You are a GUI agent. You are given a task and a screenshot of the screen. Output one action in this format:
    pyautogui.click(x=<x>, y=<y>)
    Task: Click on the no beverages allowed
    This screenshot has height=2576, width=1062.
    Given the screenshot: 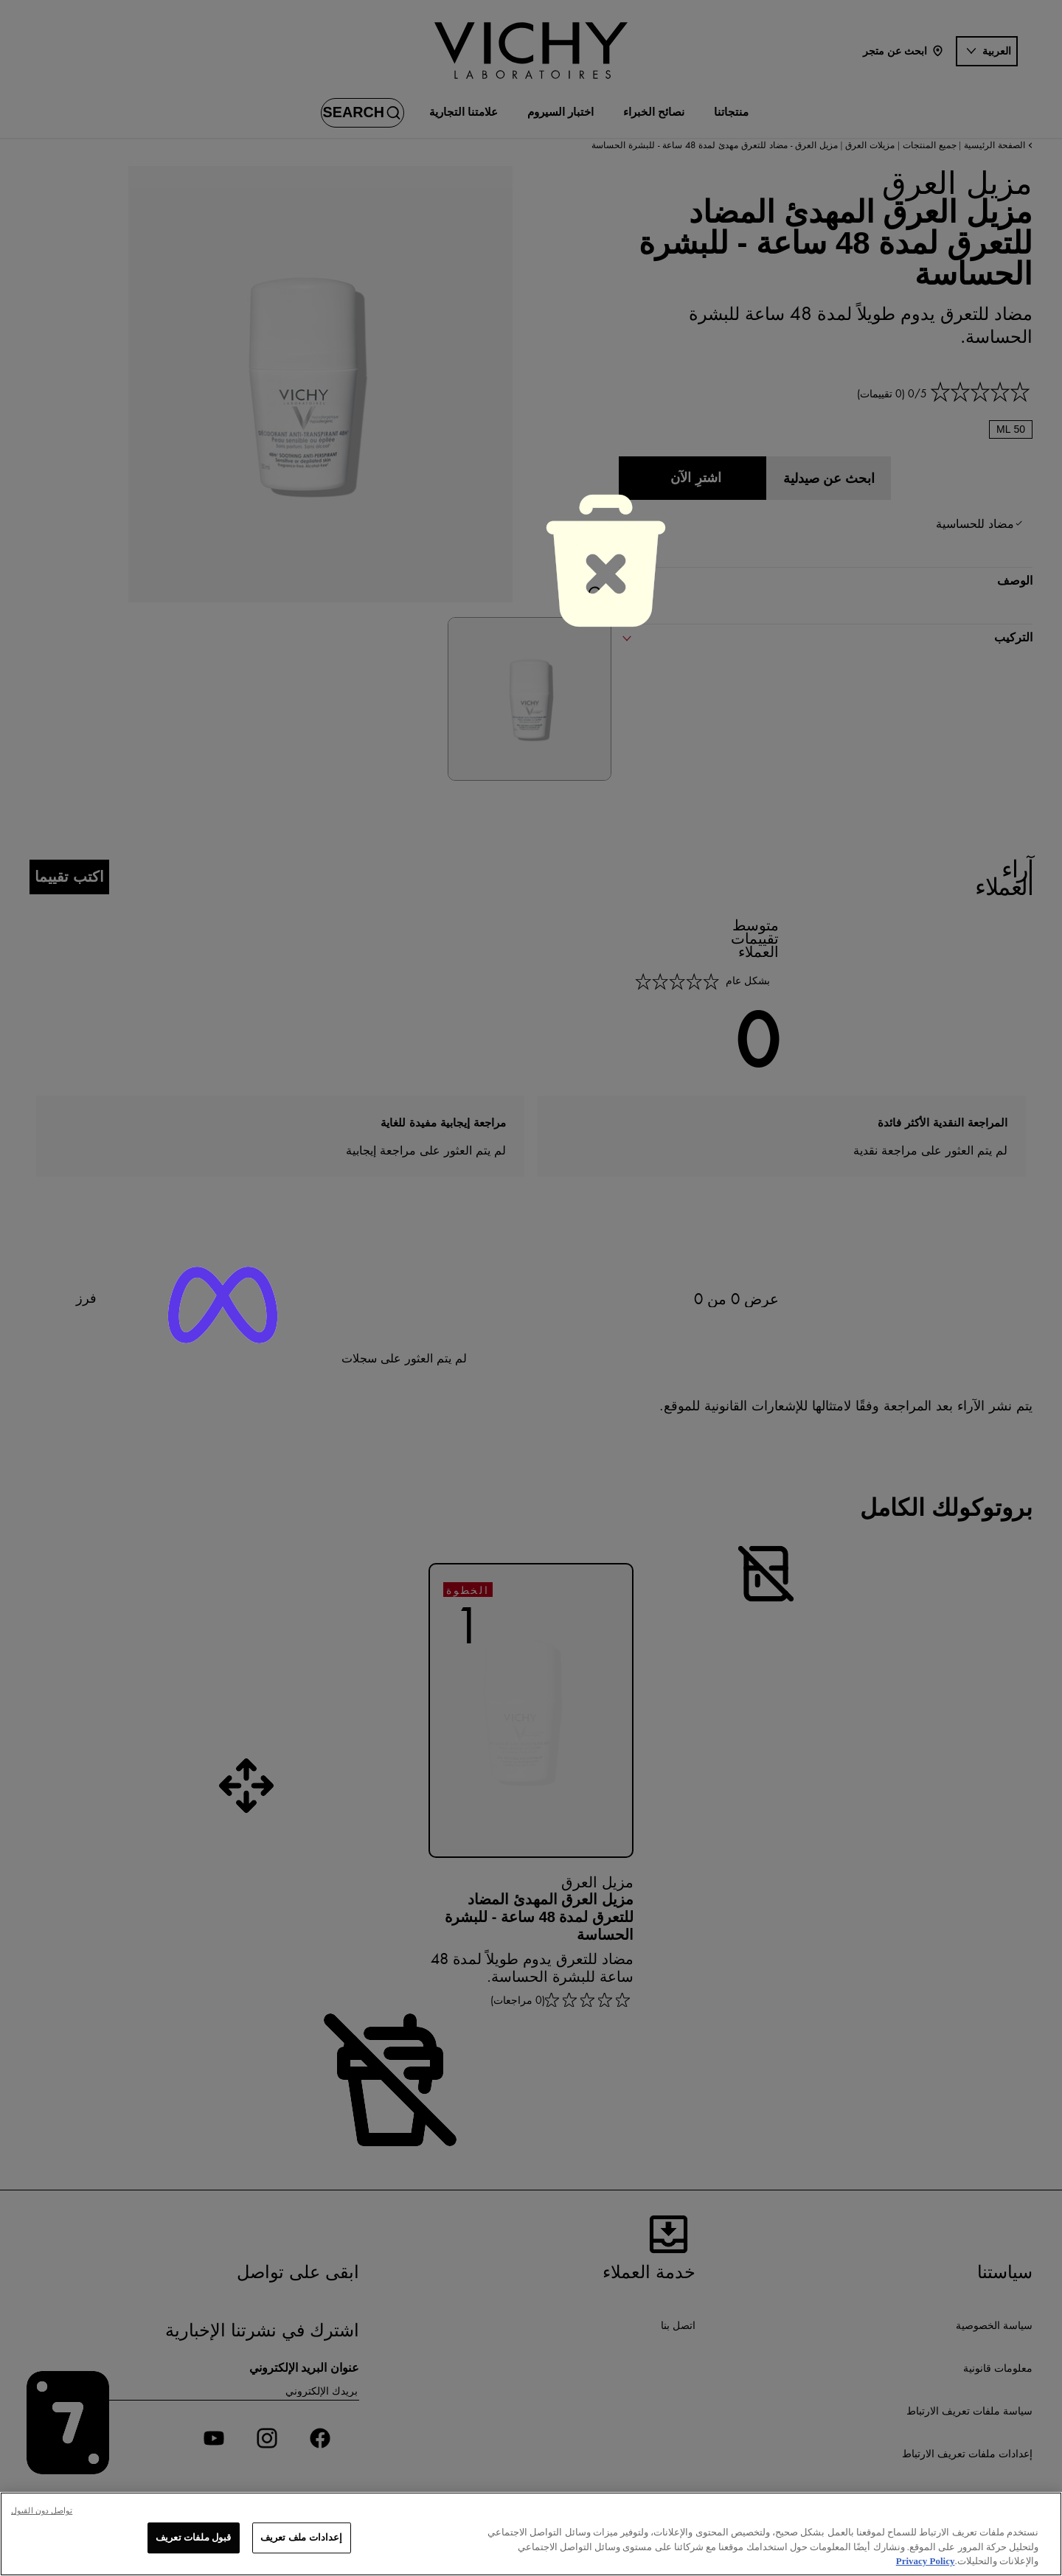 What is the action you would take?
    pyautogui.click(x=390, y=2080)
    